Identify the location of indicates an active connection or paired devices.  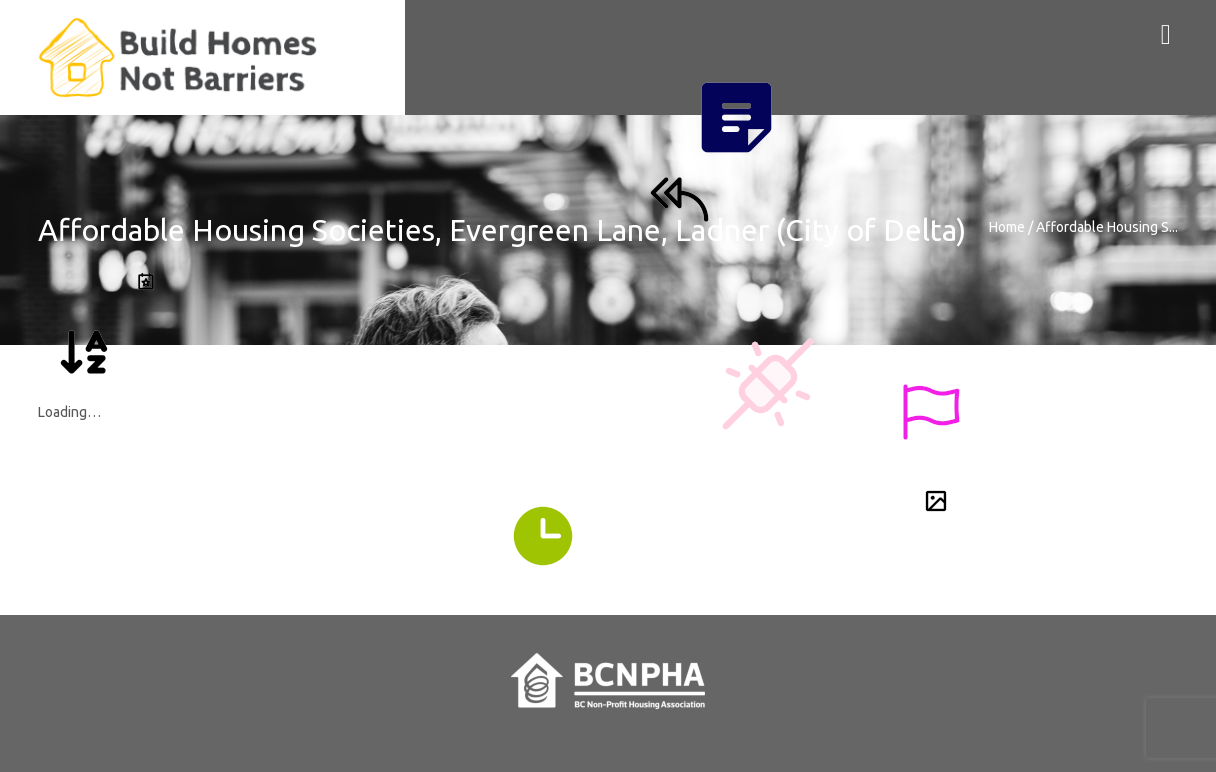
(768, 384).